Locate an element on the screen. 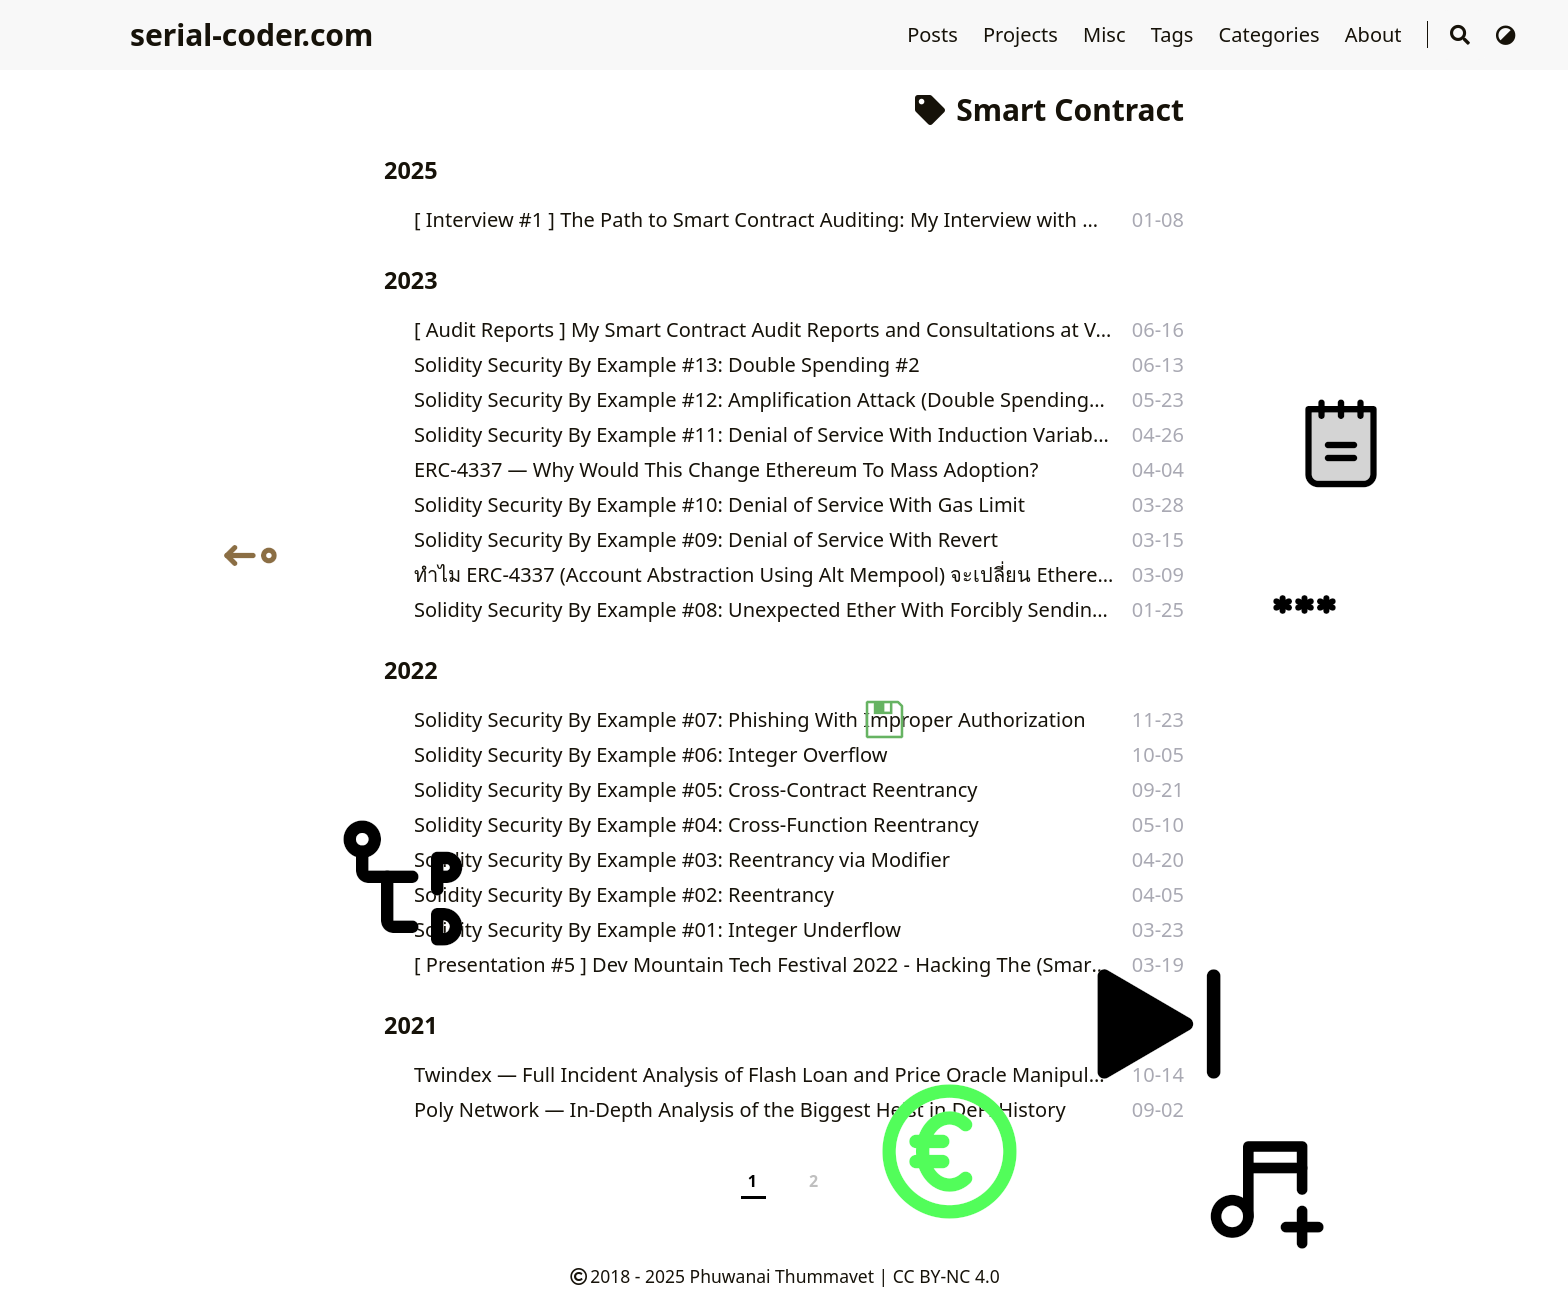  save current file or document is located at coordinates (884, 719).